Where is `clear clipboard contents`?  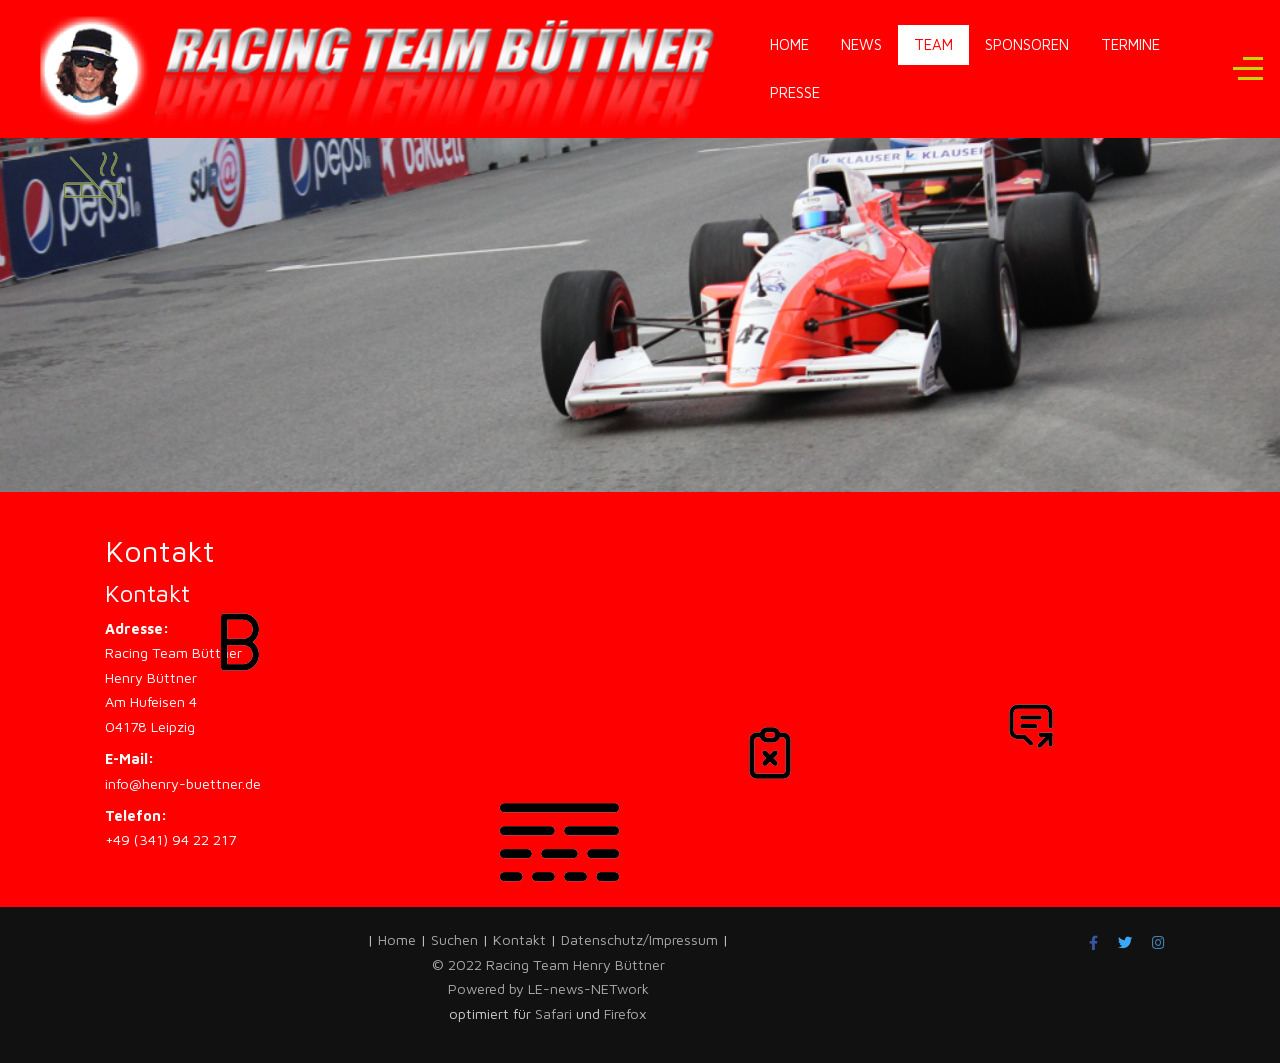
clear clipboard contents is located at coordinates (770, 753).